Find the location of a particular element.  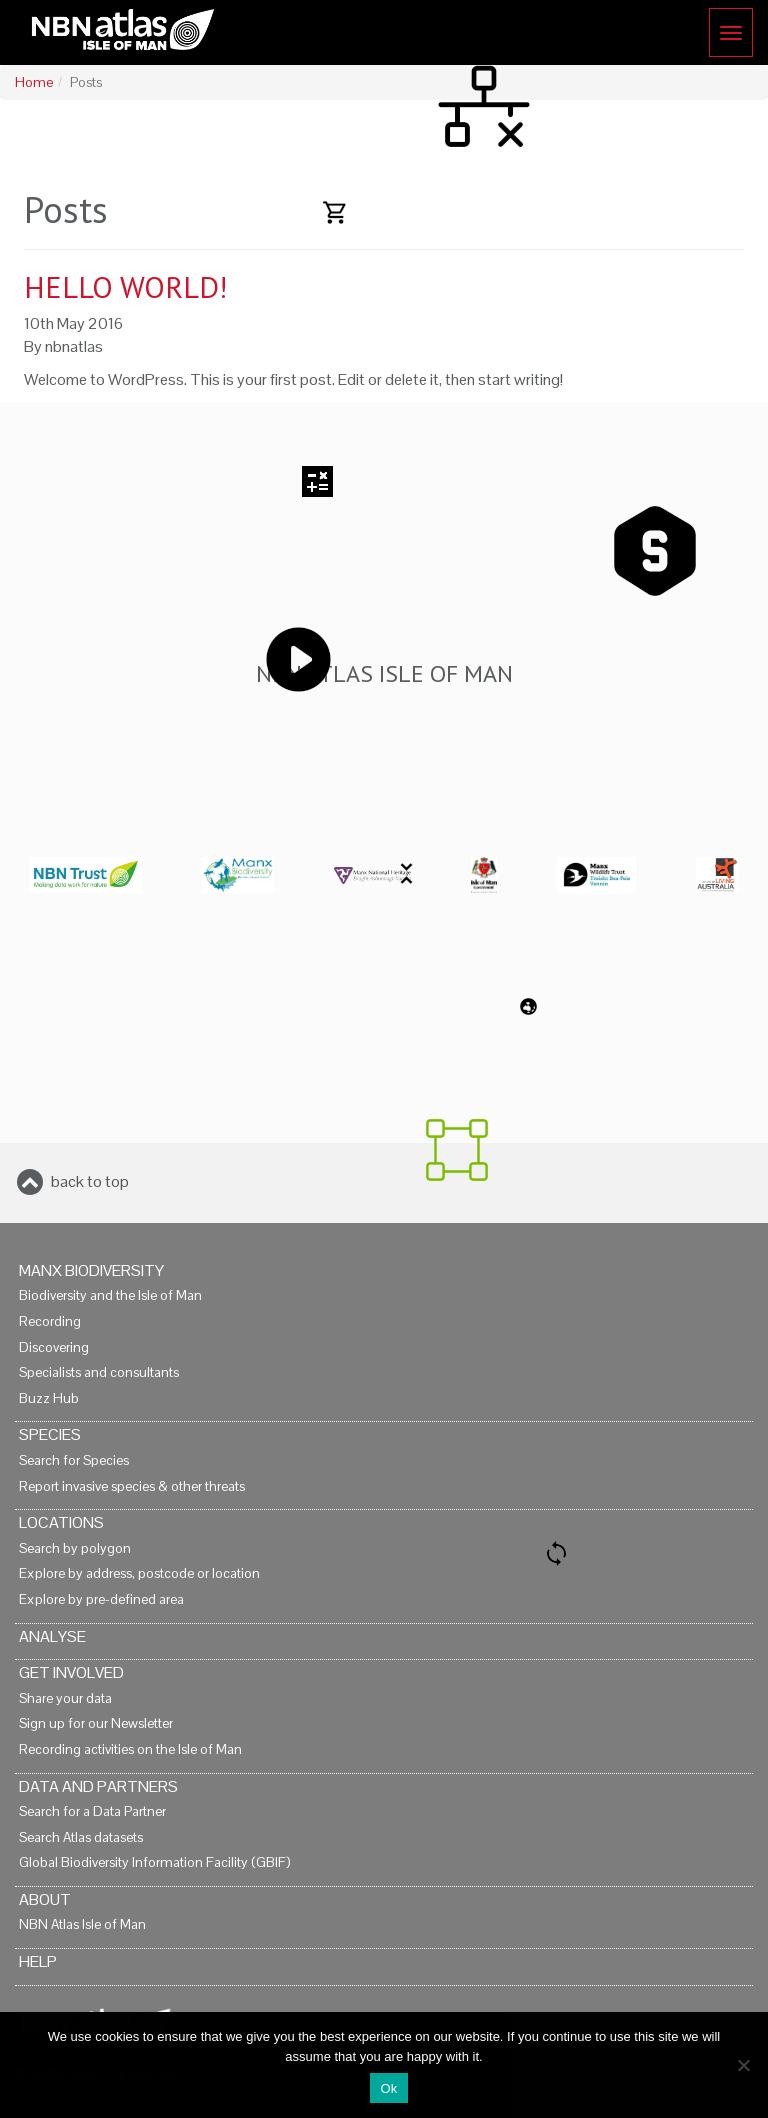

open calculator app is located at coordinates (317, 481).